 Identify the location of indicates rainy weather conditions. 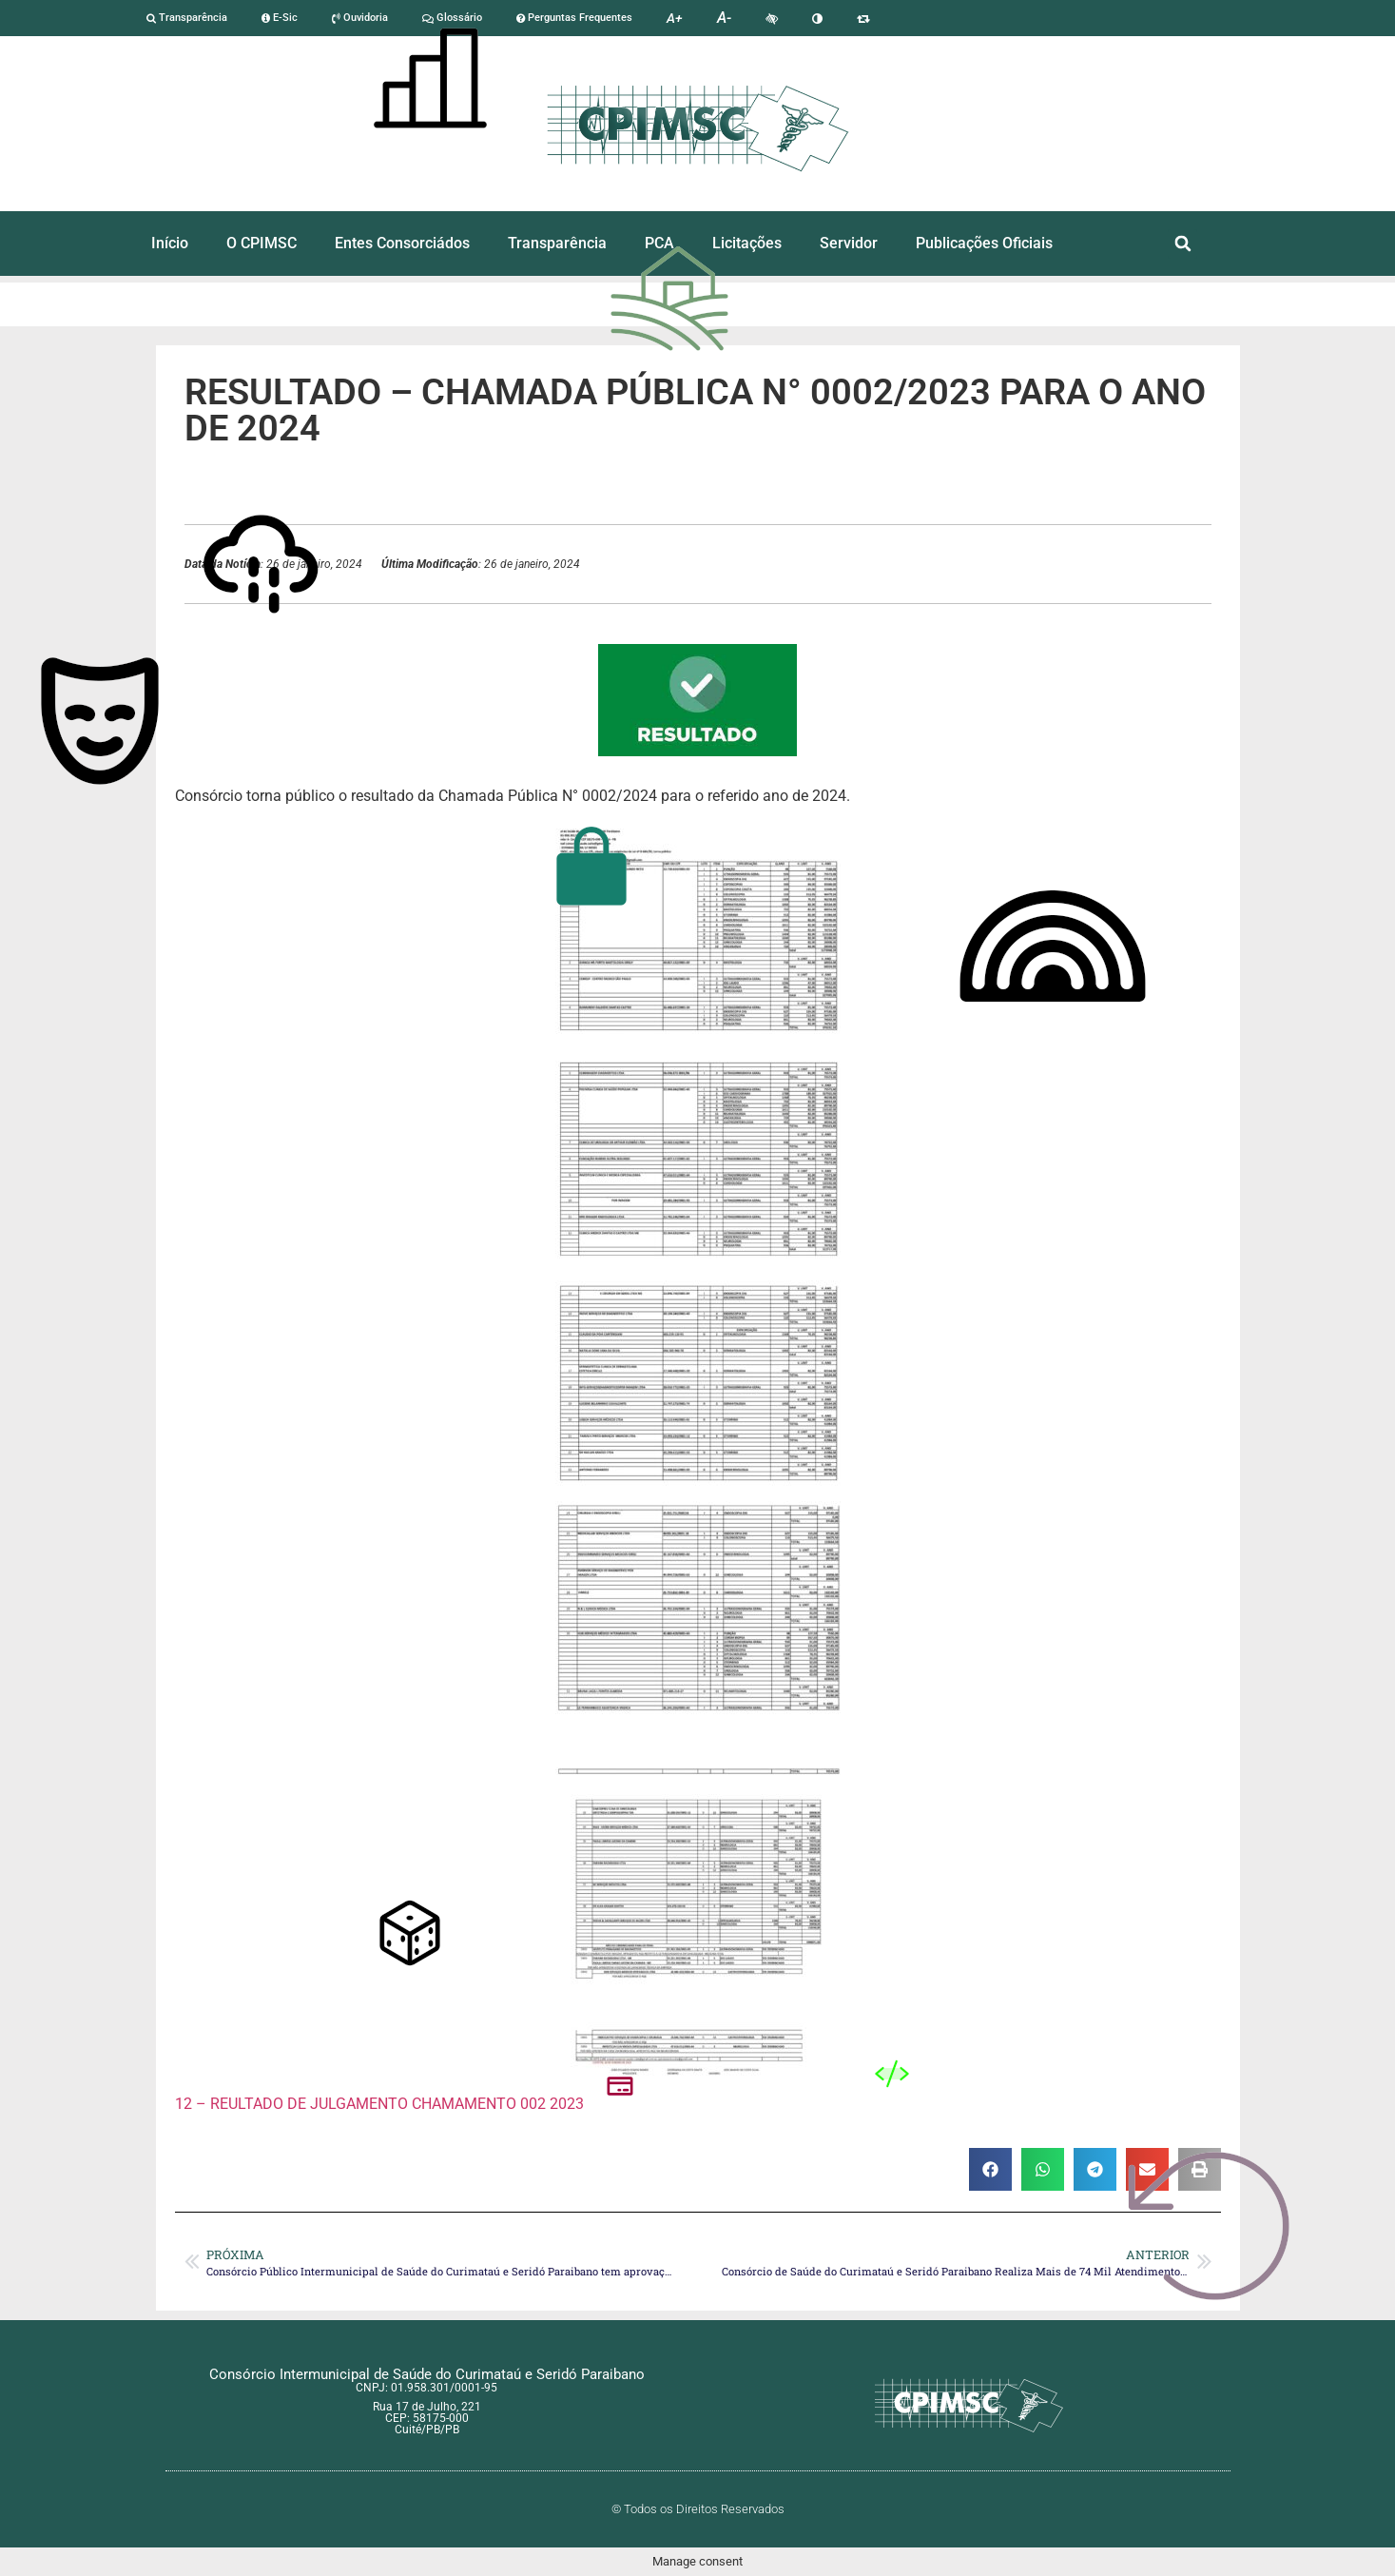
(259, 556).